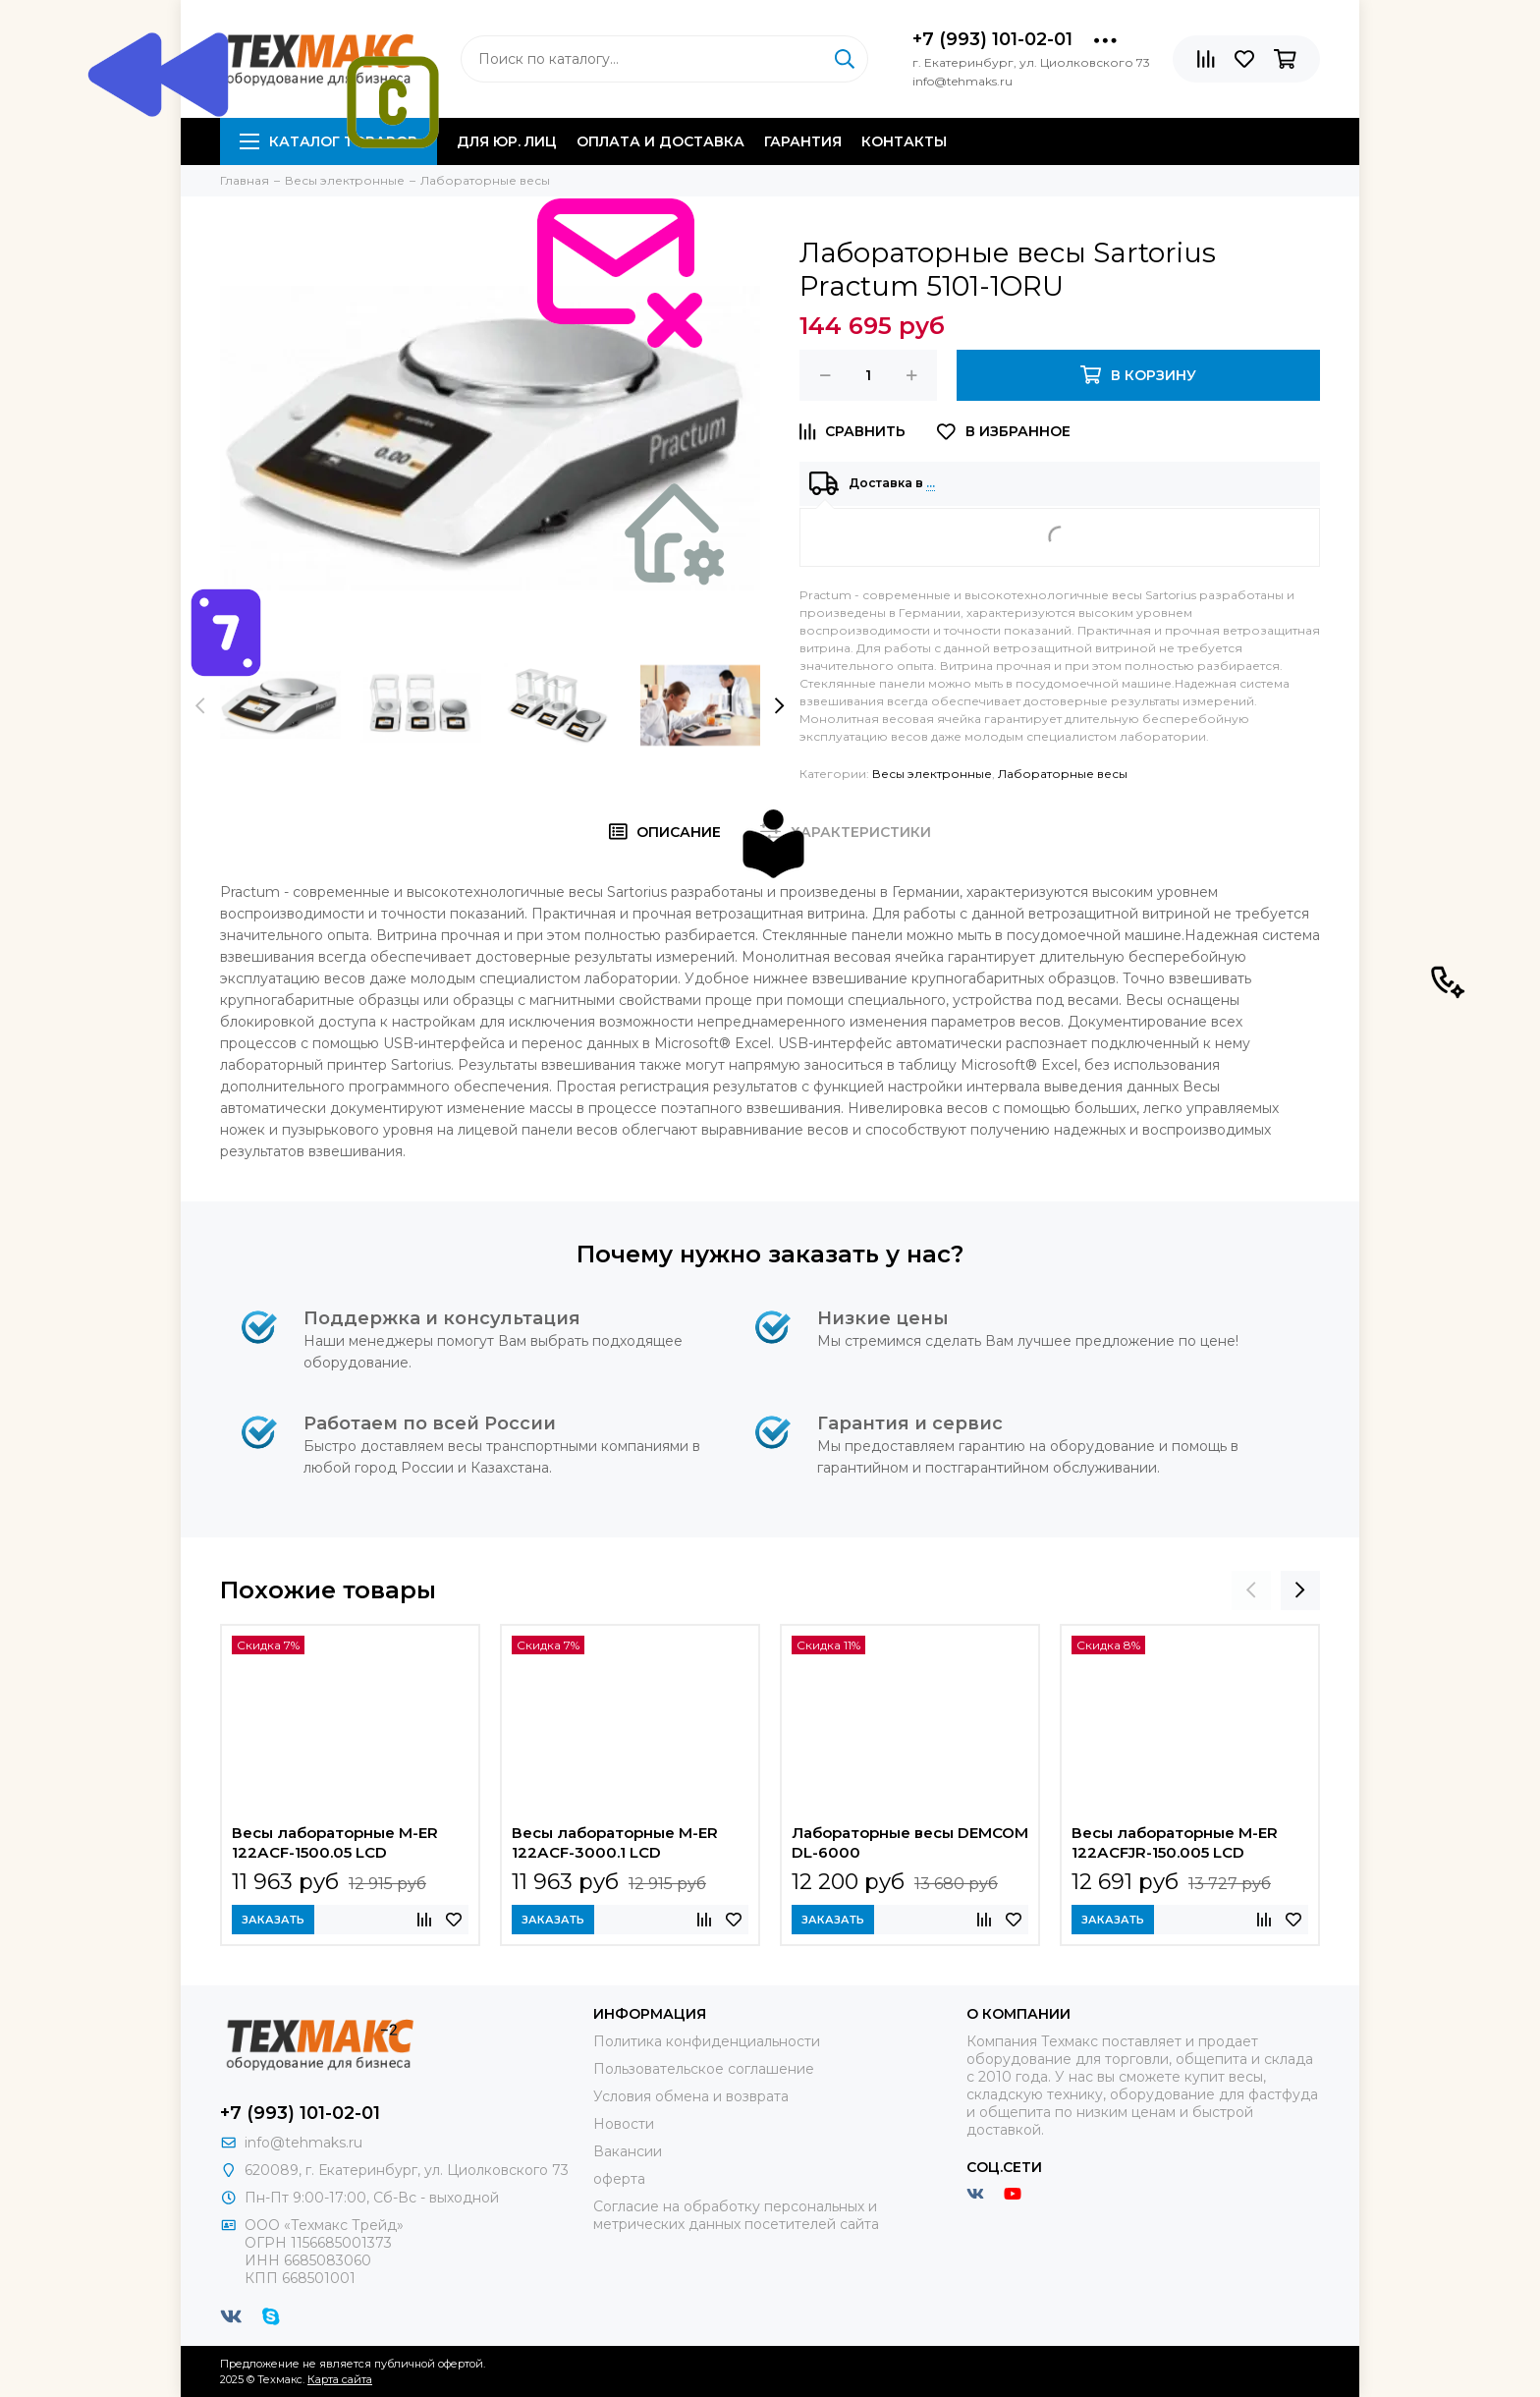 The width and height of the screenshot is (1540, 2397). I want to click on skip to previous track, so click(158, 75).